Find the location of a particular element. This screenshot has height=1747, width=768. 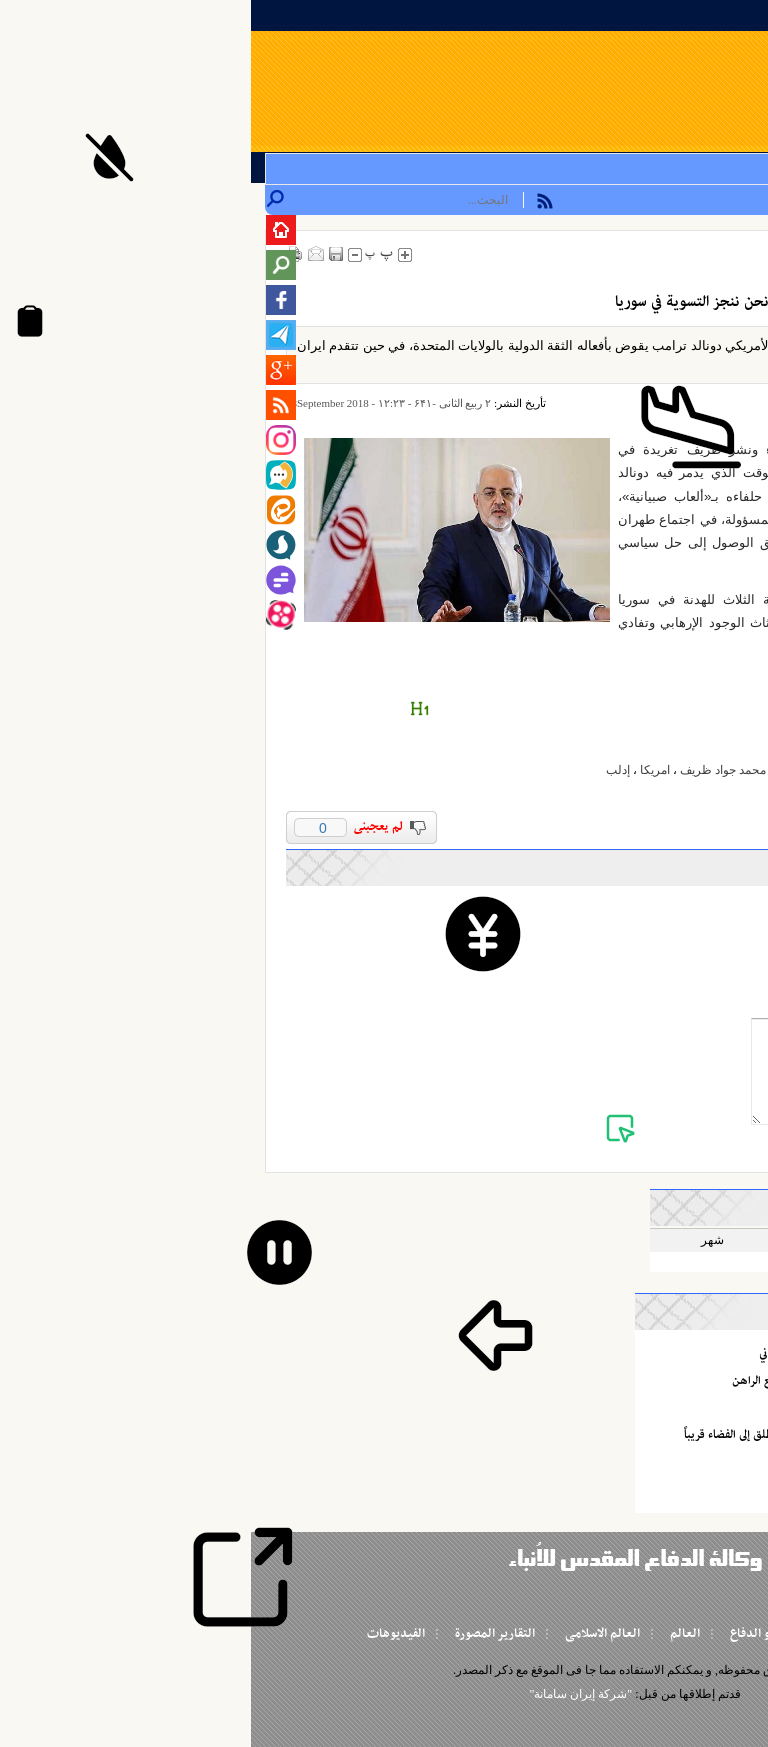

view price in japanese yen is located at coordinates (483, 934).